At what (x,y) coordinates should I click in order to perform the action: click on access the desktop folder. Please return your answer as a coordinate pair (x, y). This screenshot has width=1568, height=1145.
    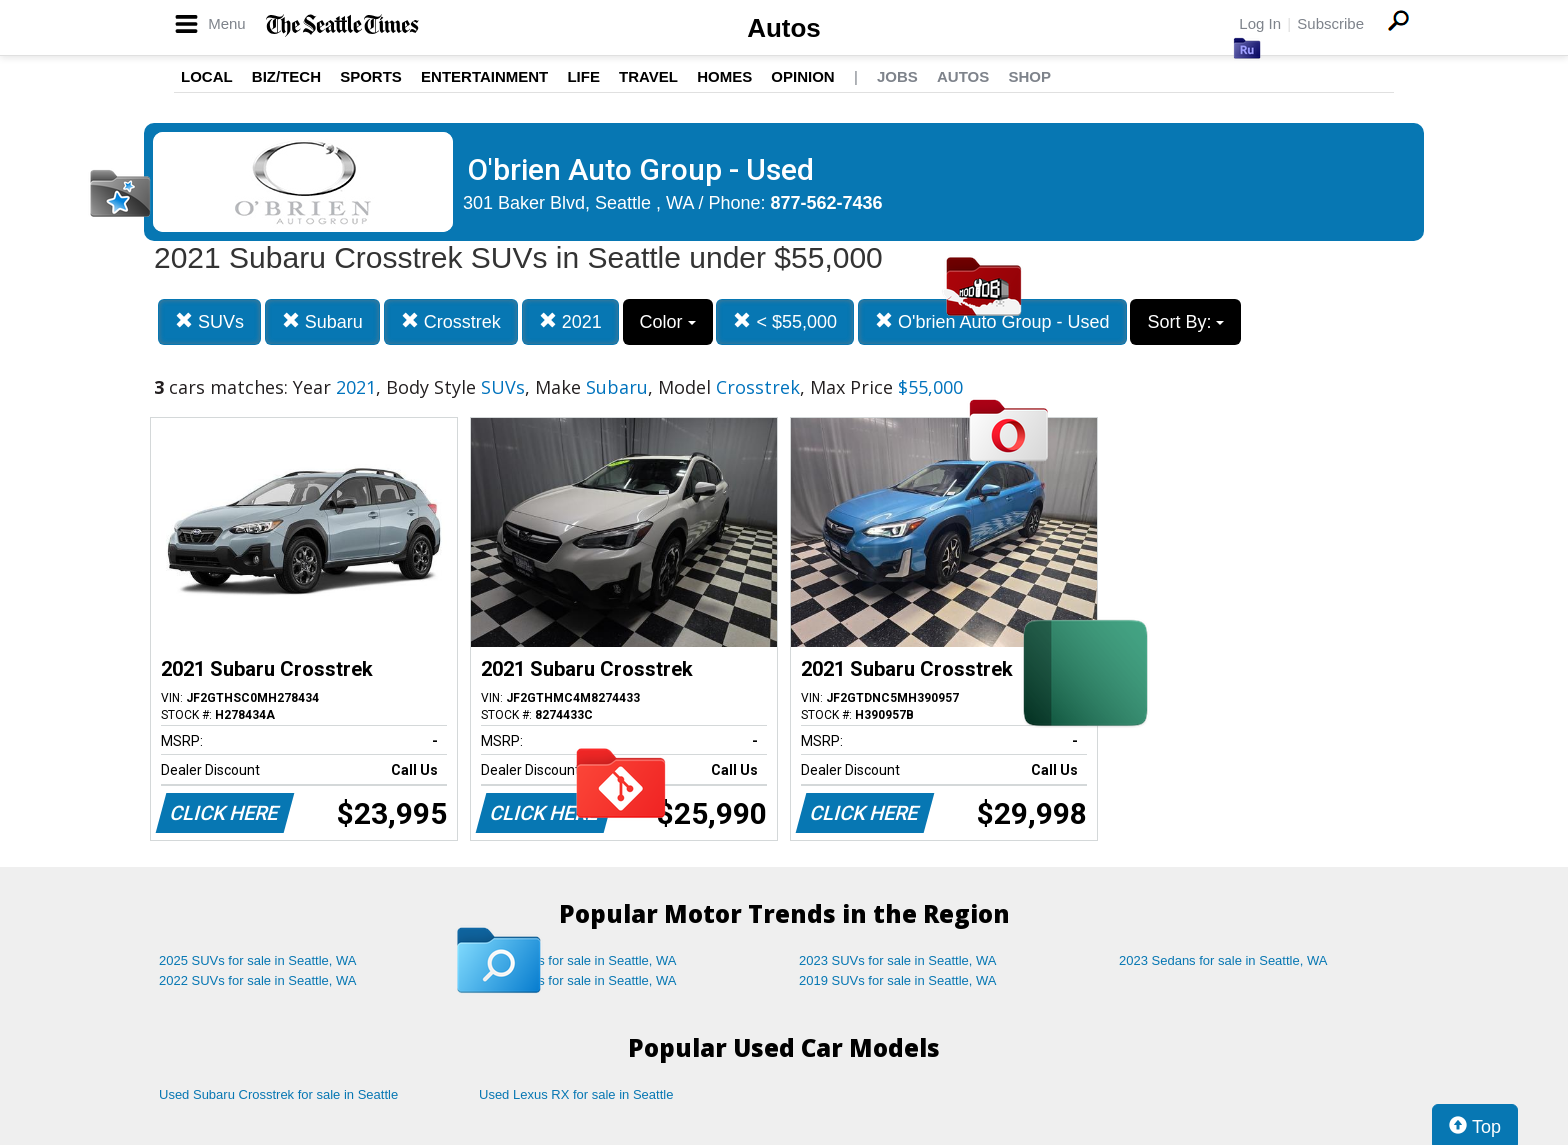
    Looking at the image, I should click on (1085, 668).